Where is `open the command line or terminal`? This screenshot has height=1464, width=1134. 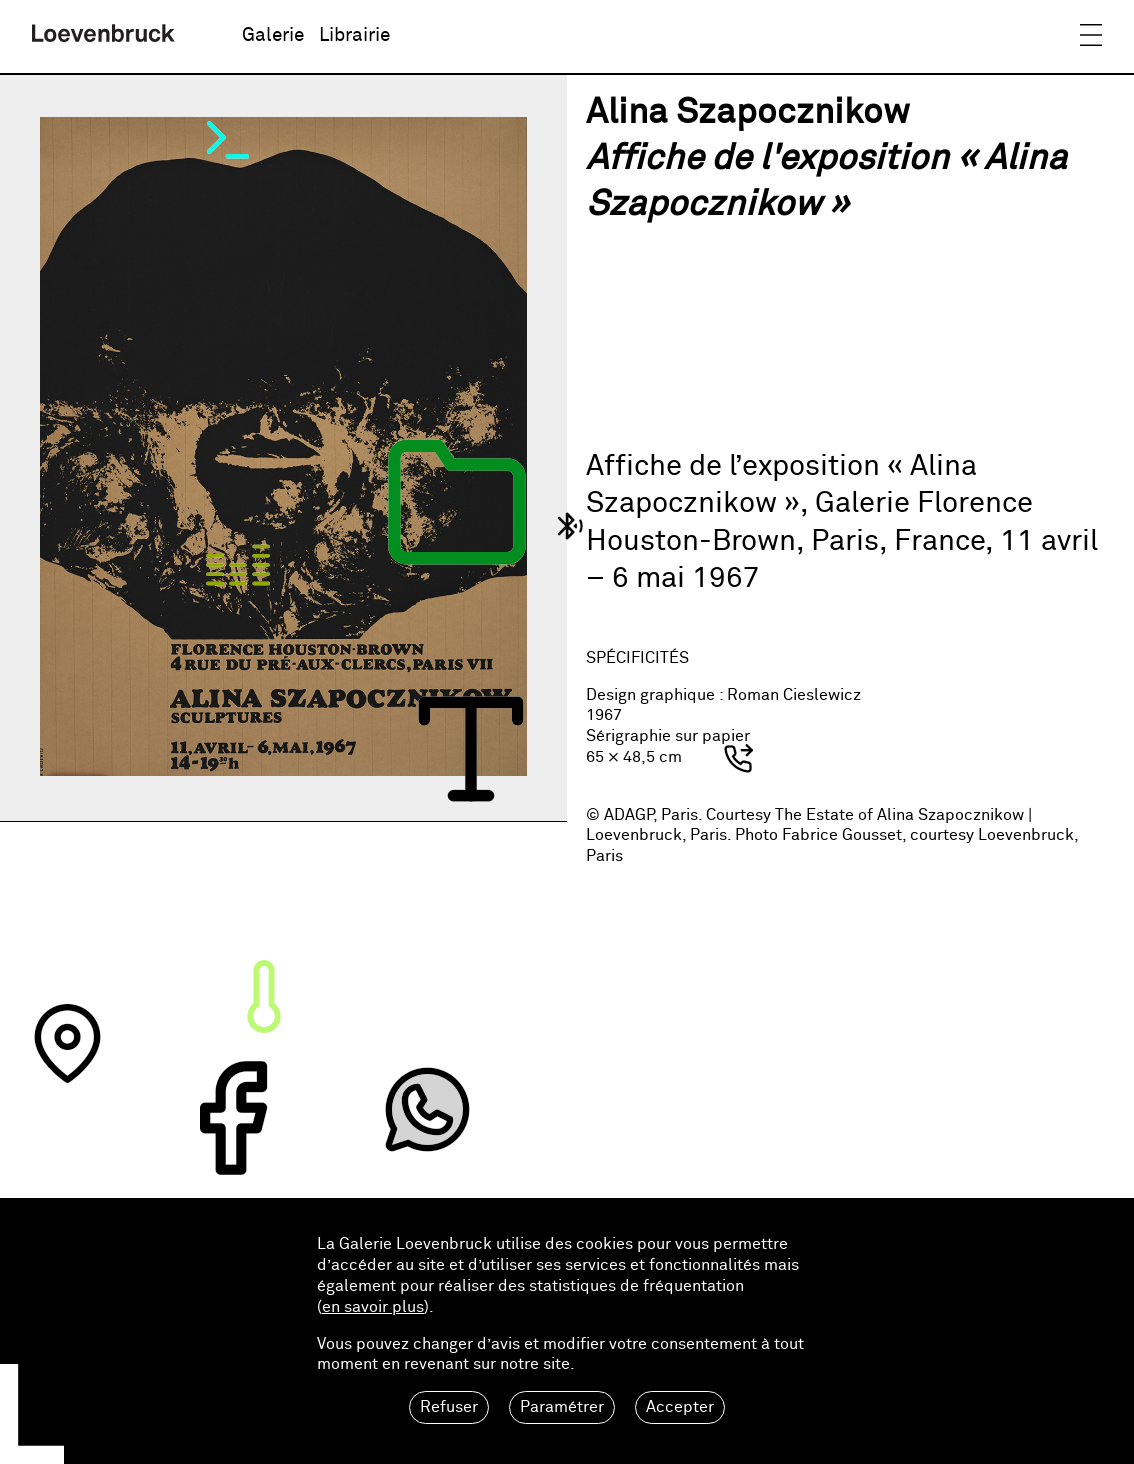 open the command line or terminal is located at coordinates (228, 140).